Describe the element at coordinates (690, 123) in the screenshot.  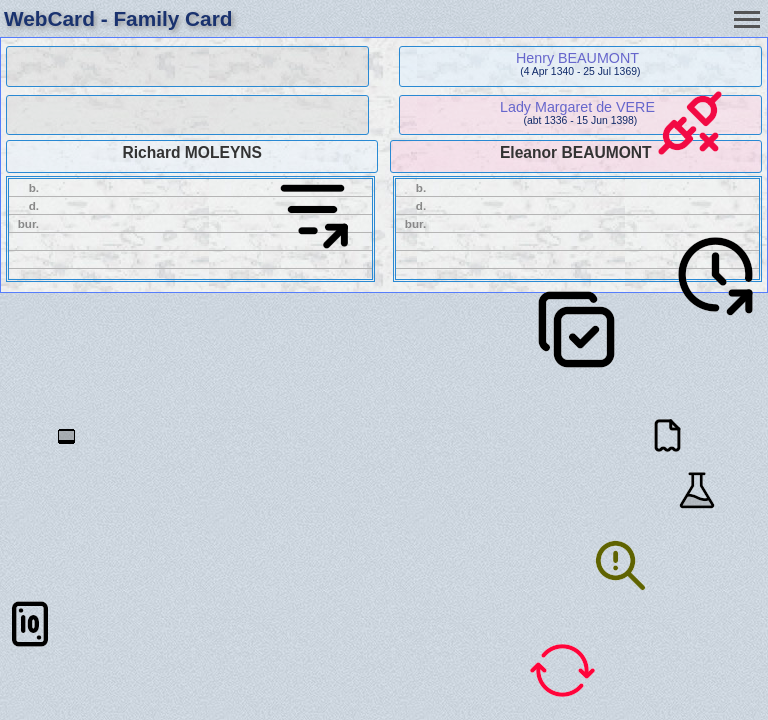
I see `disconnect from power source` at that location.